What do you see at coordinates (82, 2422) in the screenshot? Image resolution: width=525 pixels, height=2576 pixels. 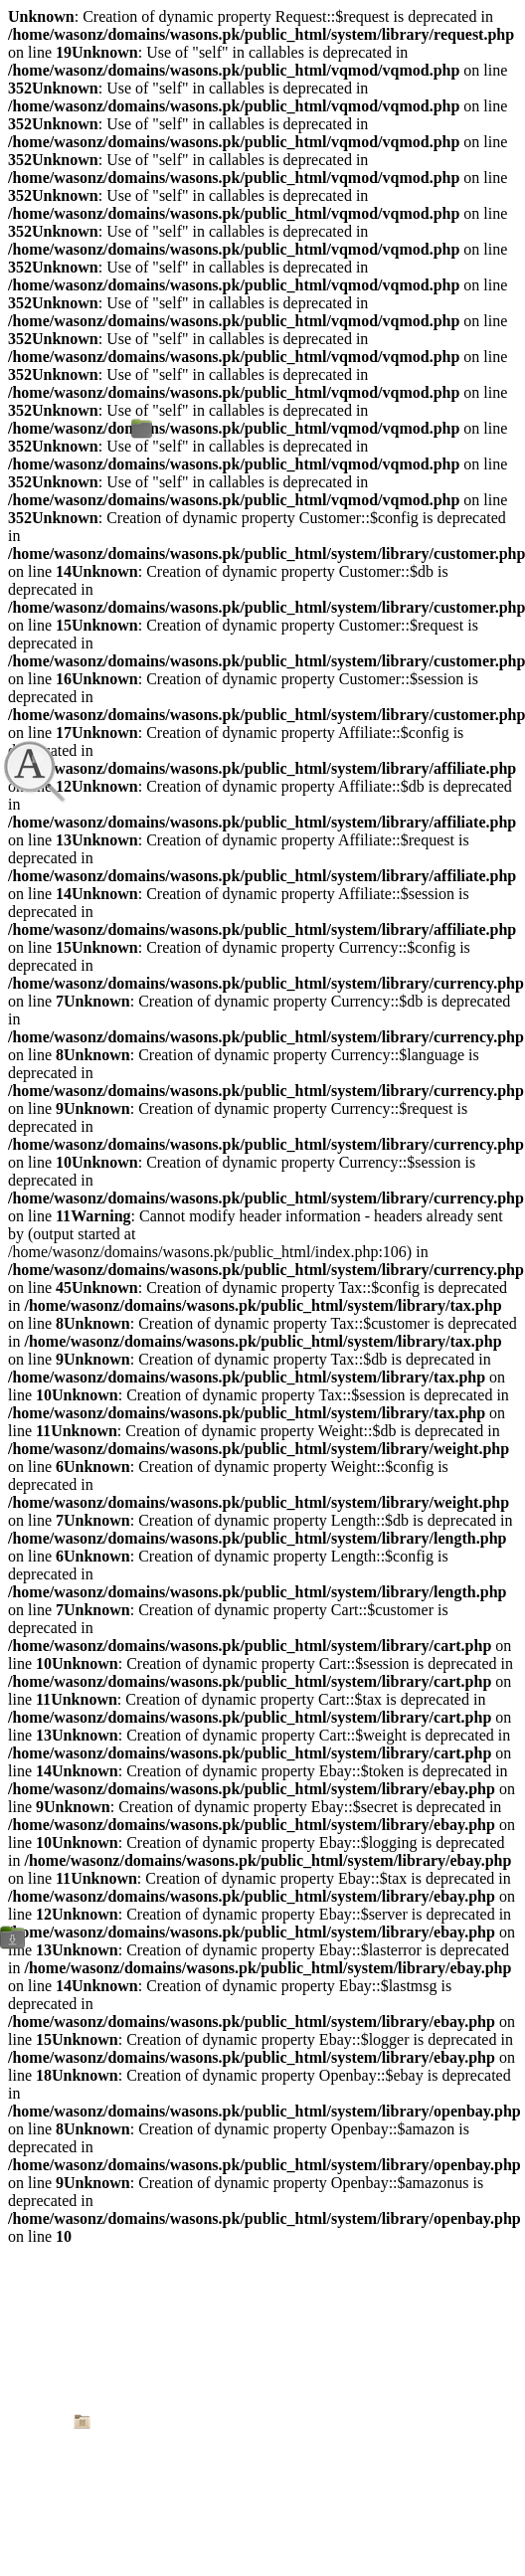 I see `open your videos folder` at bounding box center [82, 2422].